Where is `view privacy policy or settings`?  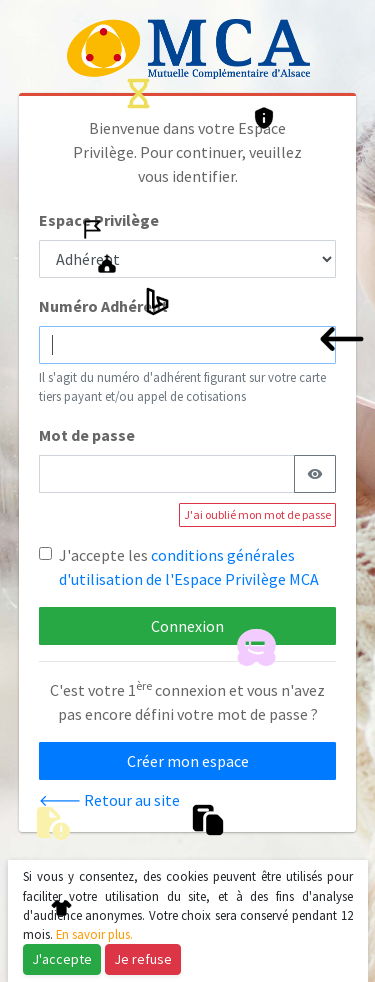 view privacy policy or settings is located at coordinates (264, 118).